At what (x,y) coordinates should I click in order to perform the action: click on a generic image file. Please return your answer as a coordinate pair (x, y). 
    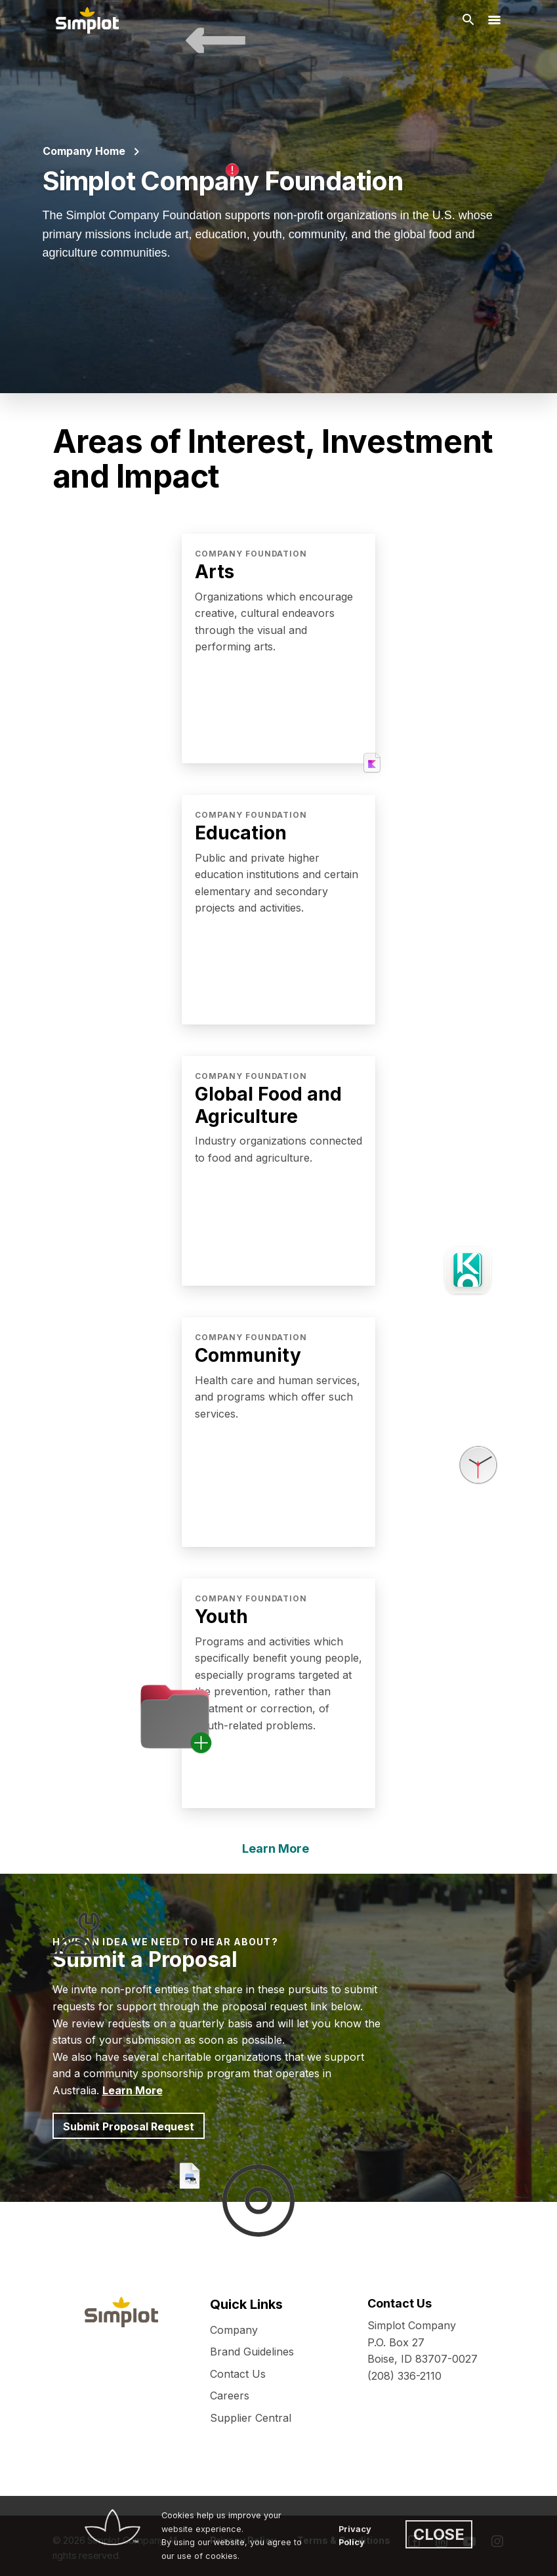
    Looking at the image, I should click on (190, 2176).